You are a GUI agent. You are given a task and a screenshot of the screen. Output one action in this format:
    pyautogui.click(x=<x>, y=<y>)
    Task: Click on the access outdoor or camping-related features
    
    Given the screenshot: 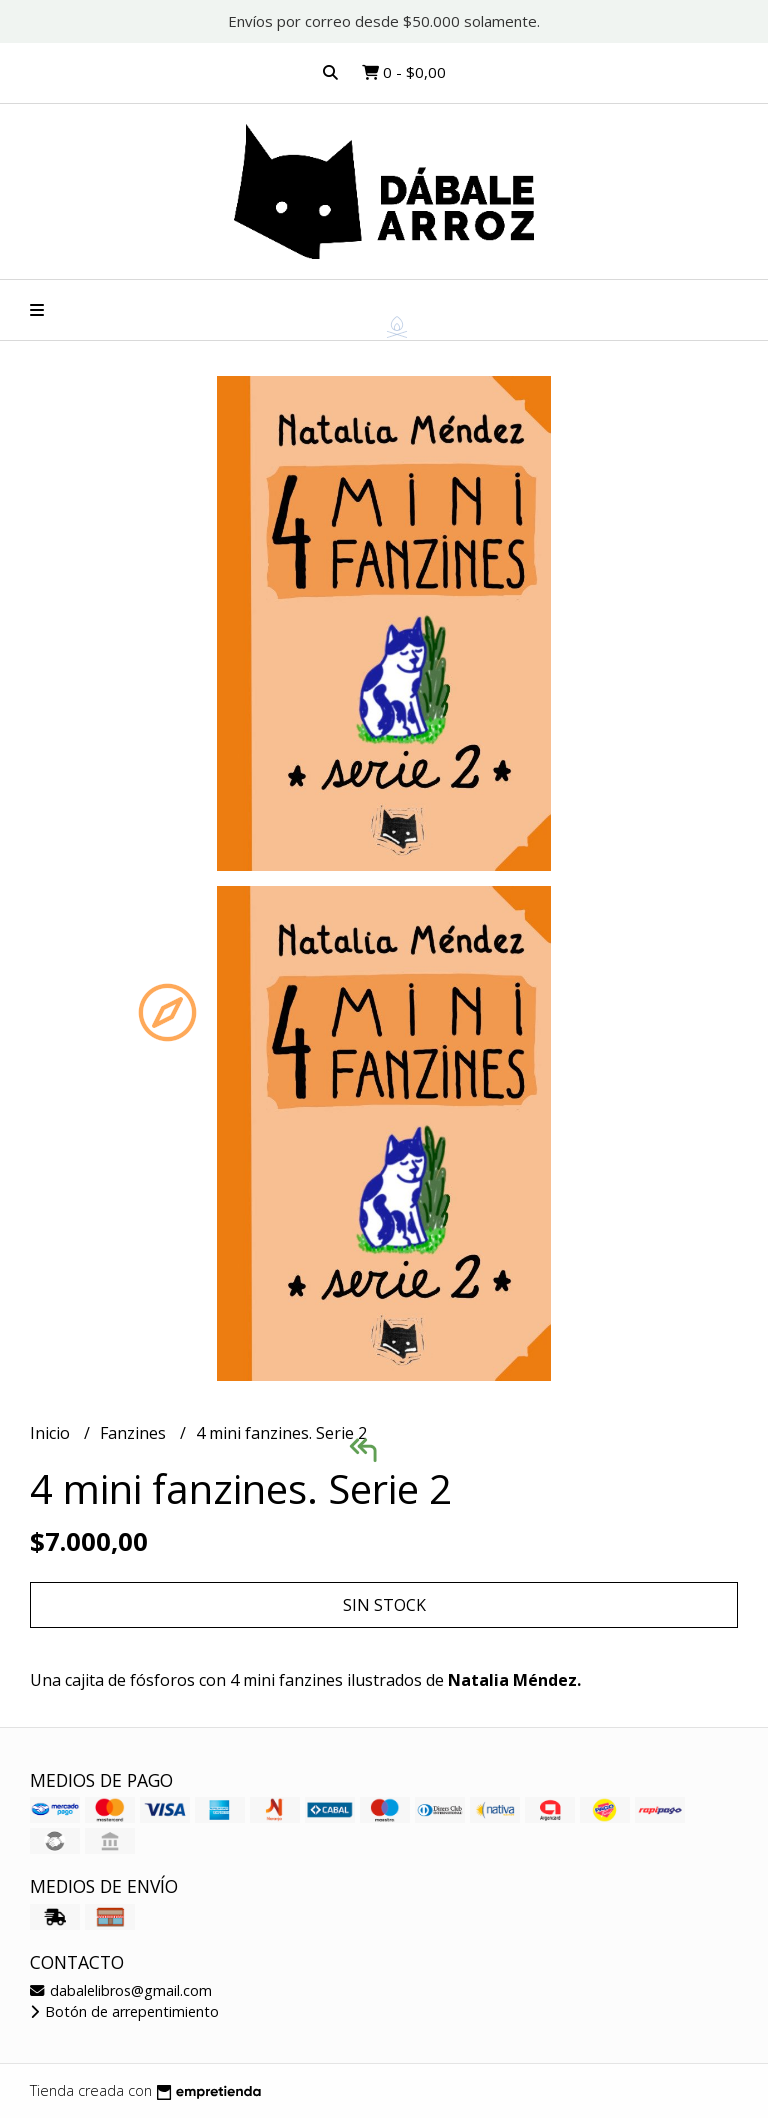 What is the action you would take?
    pyautogui.click(x=397, y=327)
    